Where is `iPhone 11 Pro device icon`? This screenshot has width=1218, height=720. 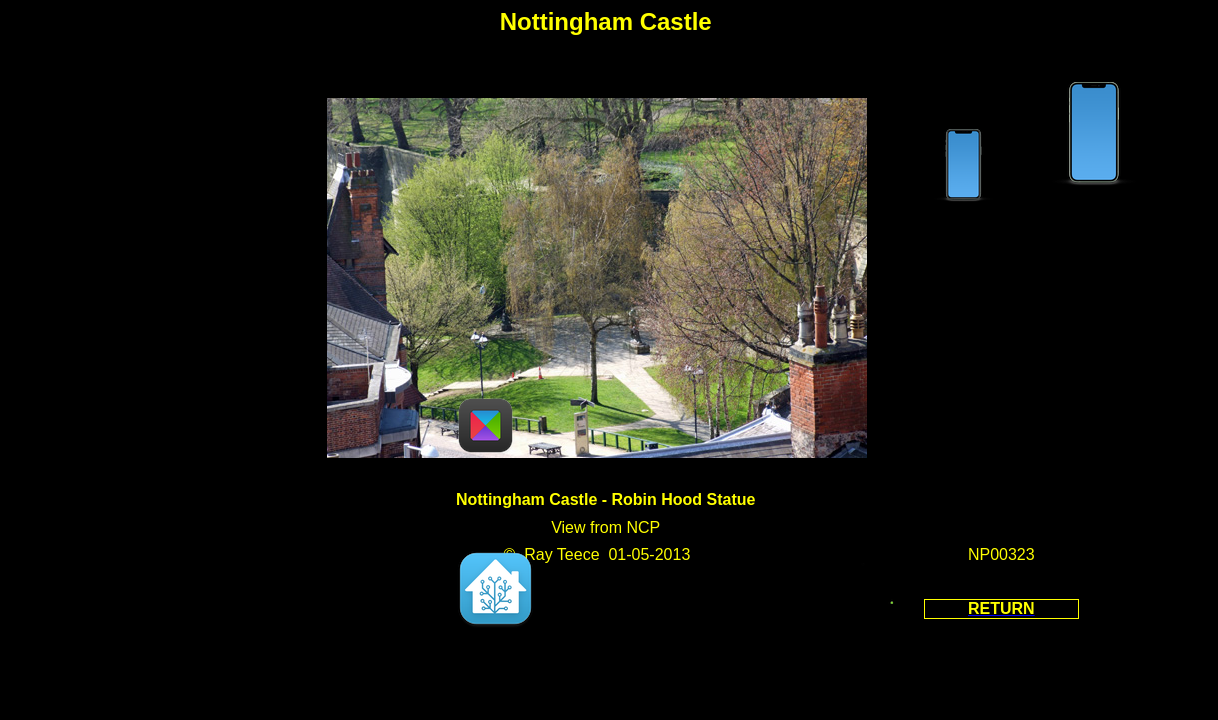 iPhone 11 Pro device icon is located at coordinates (963, 165).